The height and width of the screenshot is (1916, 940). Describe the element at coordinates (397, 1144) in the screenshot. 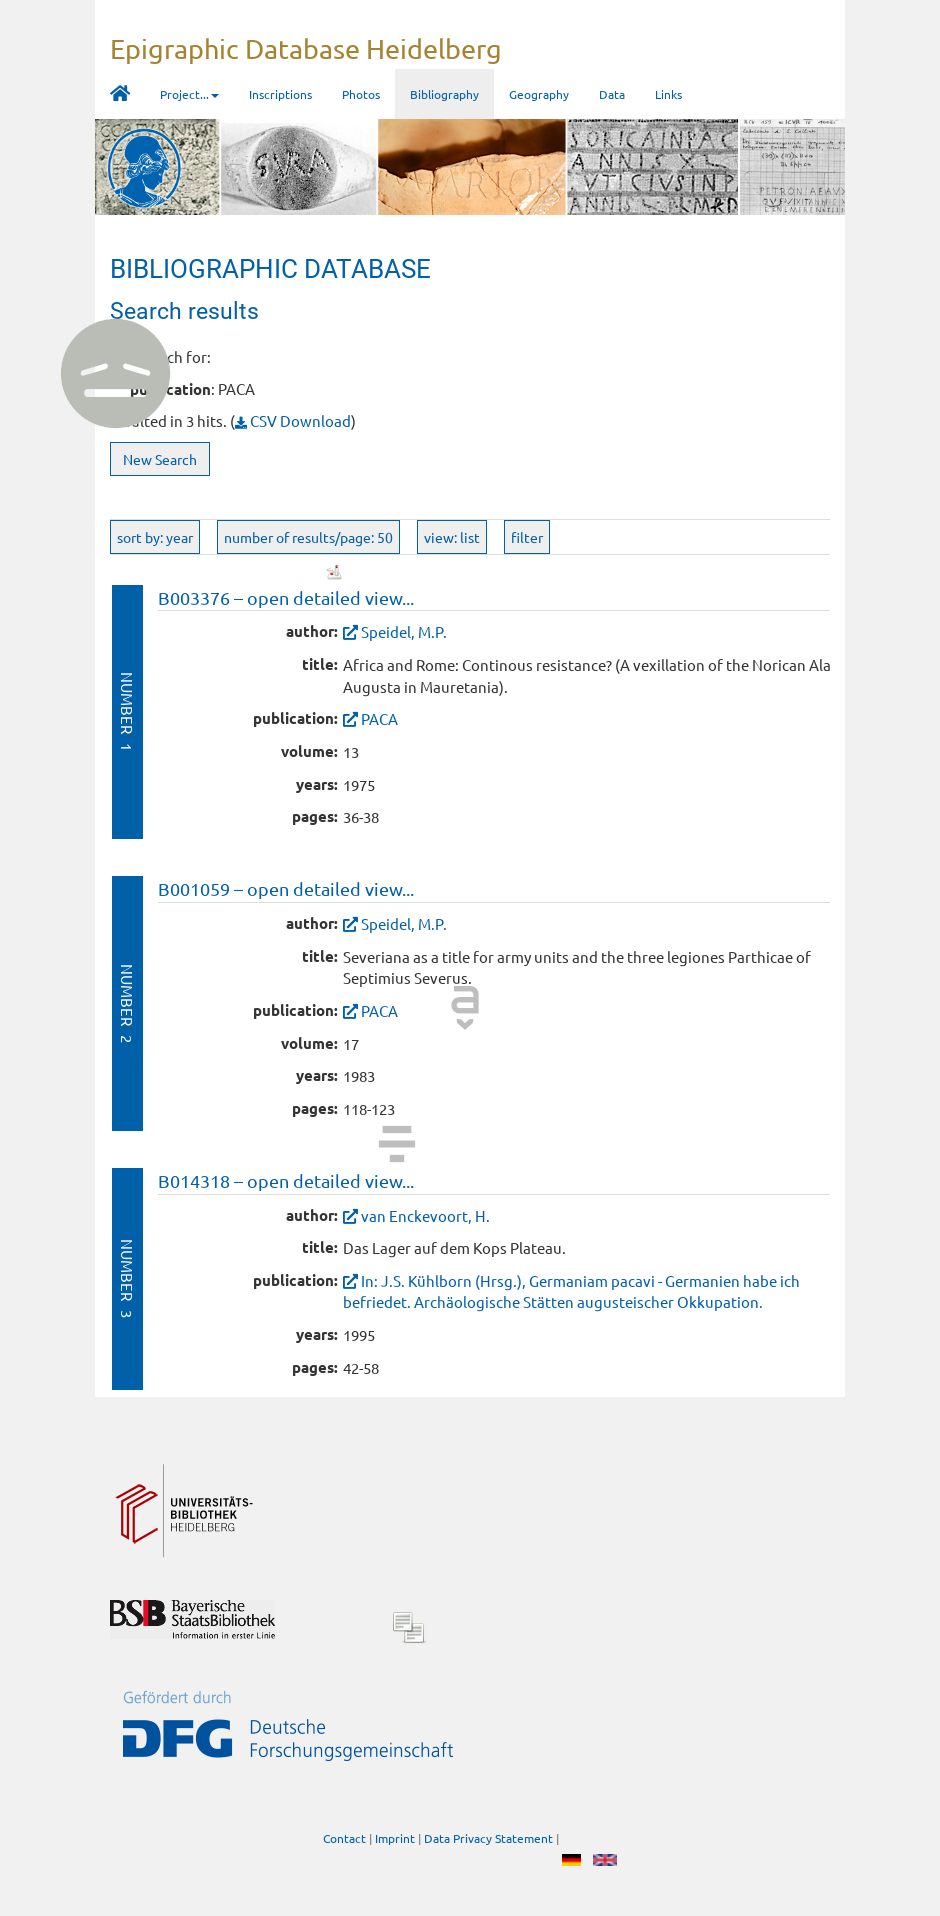

I see `center align text` at that location.